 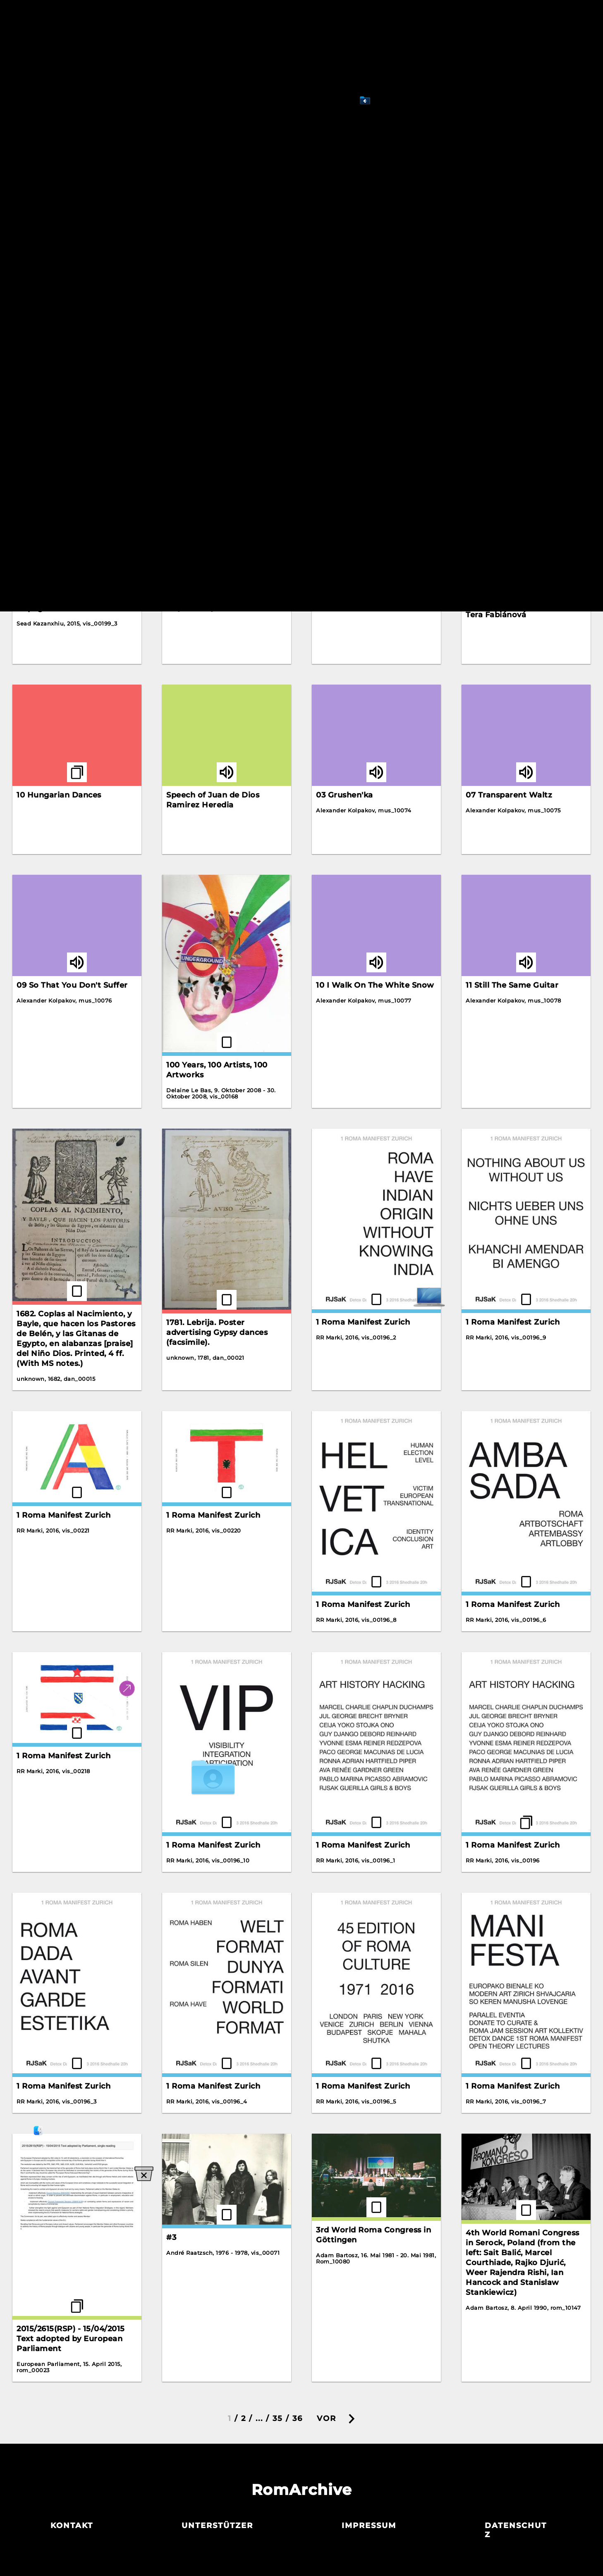 What do you see at coordinates (429, 1296) in the screenshot?
I see `represents a PowerBook G4 Titanium device` at bounding box center [429, 1296].